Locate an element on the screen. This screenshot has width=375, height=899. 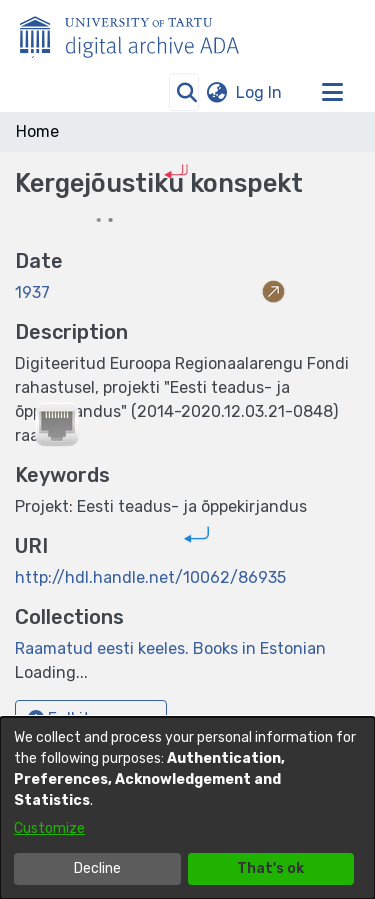
reply to an email message is located at coordinates (196, 533).